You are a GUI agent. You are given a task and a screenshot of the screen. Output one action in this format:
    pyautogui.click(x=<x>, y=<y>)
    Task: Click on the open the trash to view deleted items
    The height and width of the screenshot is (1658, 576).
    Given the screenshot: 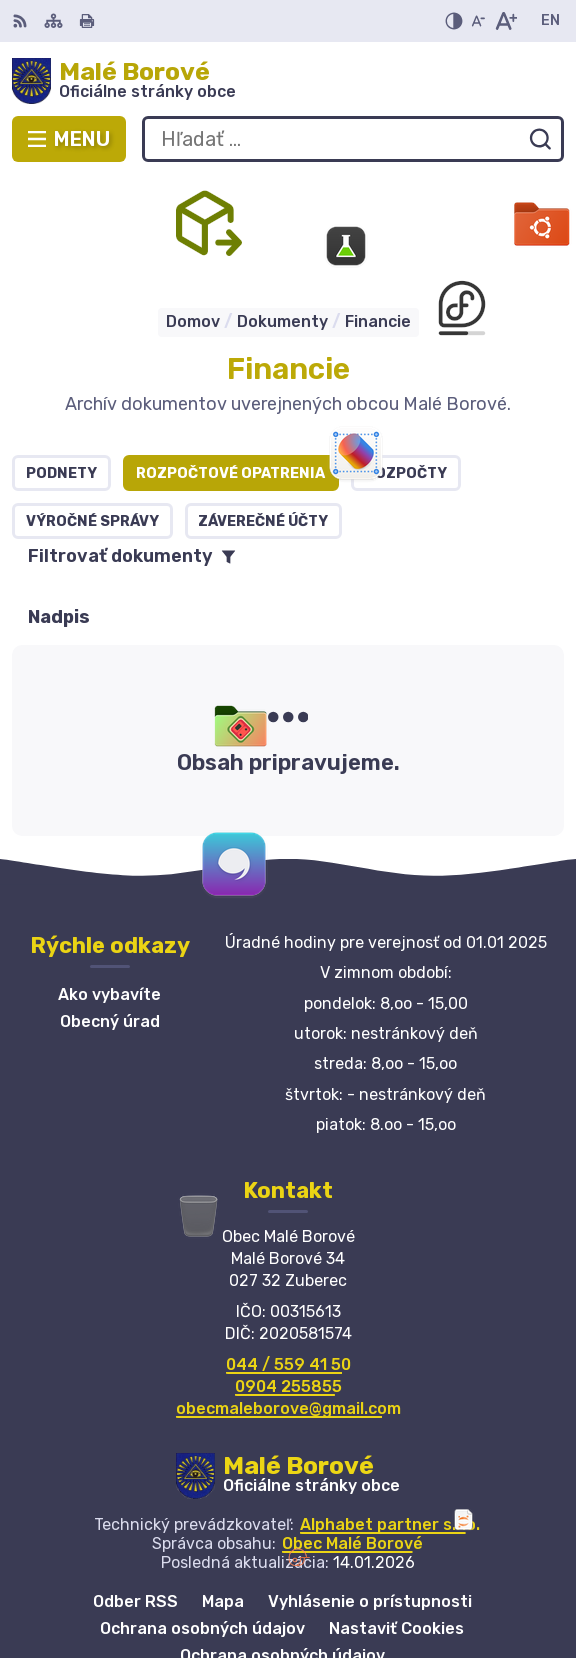 What is the action you would take?
    pyautogui.click(x=198, y=1215)
    